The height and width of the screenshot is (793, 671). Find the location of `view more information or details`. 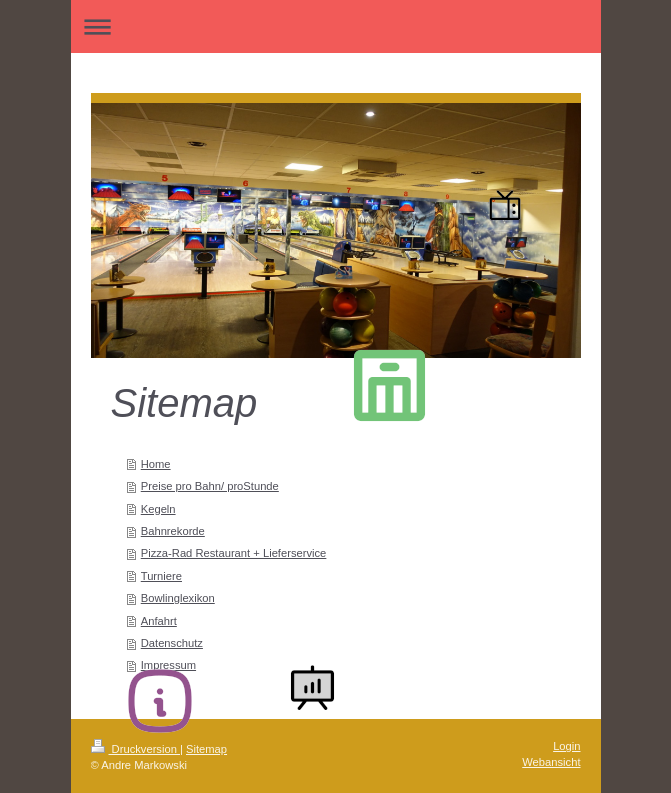

view more information or details is located at coordinates (160, 701).